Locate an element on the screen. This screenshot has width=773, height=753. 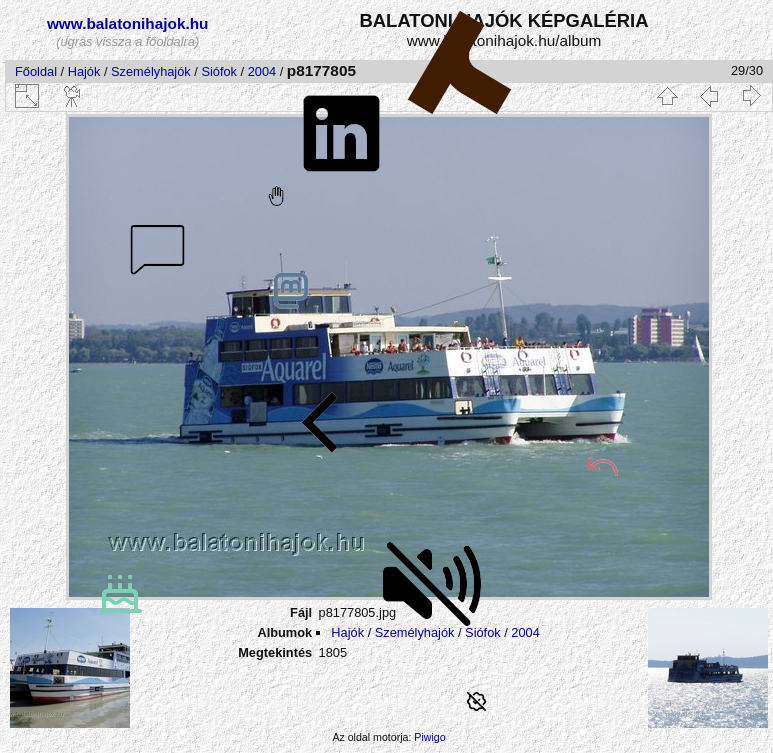
open chat or messaging is located at coordinates (157, 245).